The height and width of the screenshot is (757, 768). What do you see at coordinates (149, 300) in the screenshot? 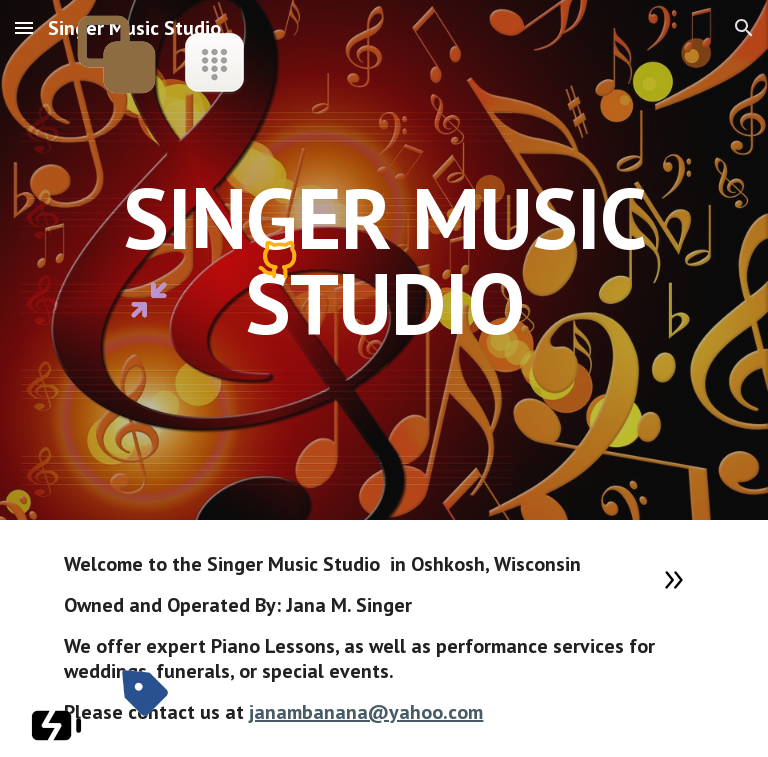
I see `collapse or minimize content` at bounding box center [149, 300].